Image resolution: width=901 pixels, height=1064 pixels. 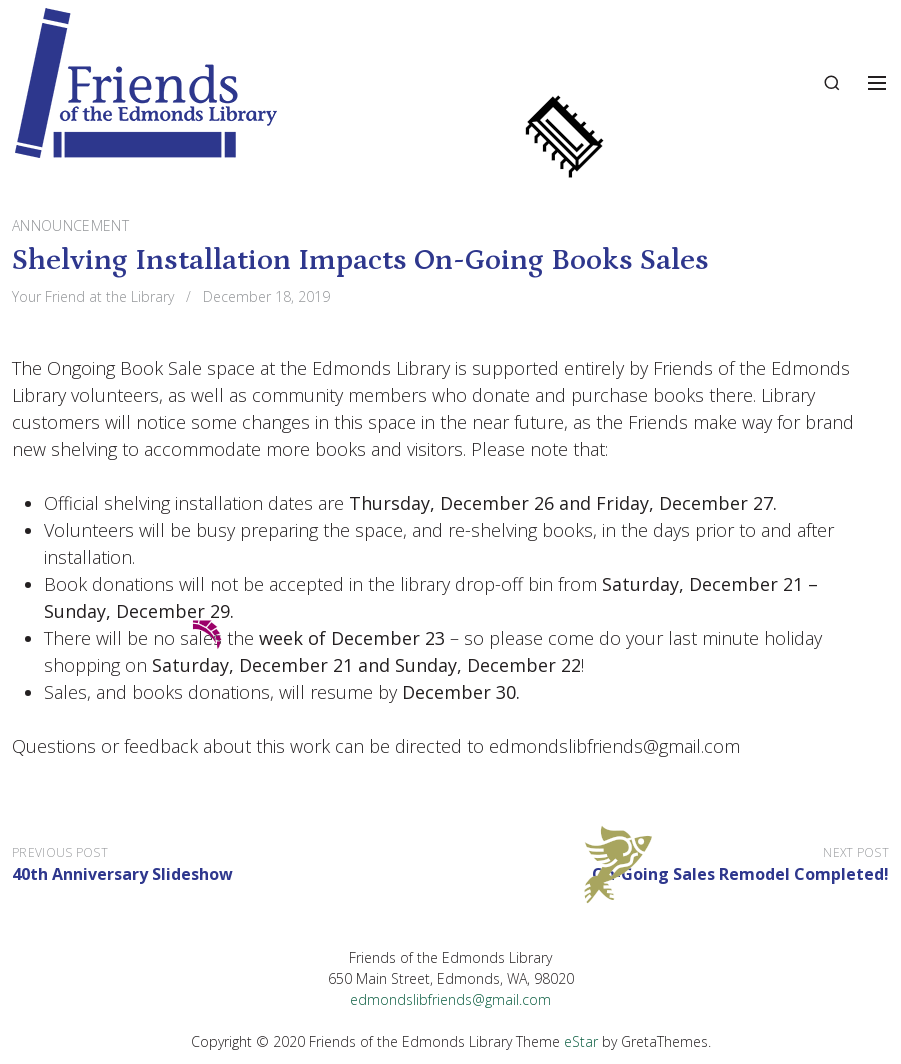 I want to click on flying trout creature in a fantasy game, so click(x=618, y=864).